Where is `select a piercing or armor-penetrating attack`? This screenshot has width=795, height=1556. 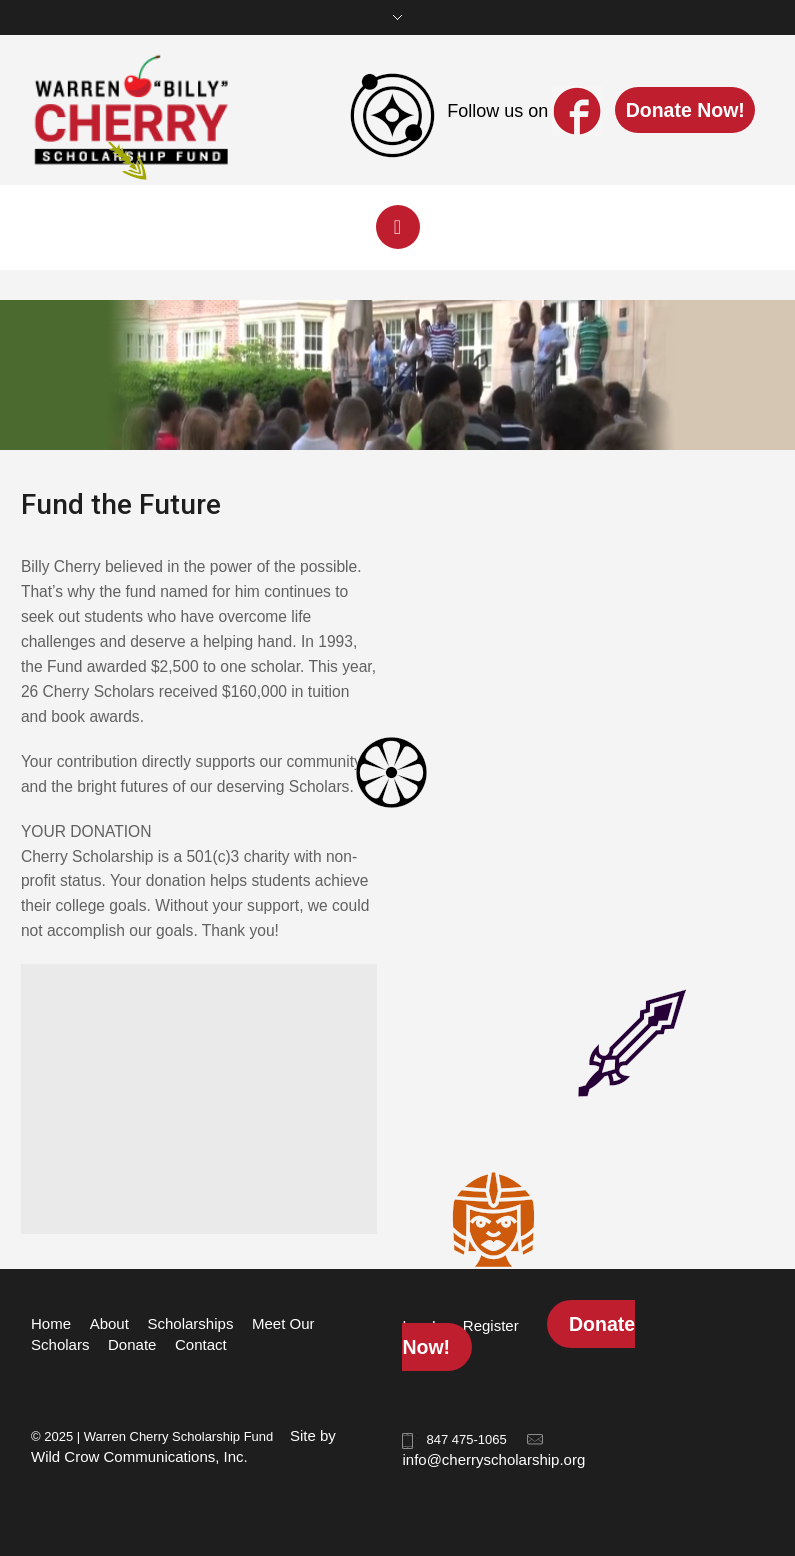 select a piercing or armor-penetrating attack is located at coordinates (127, 160).